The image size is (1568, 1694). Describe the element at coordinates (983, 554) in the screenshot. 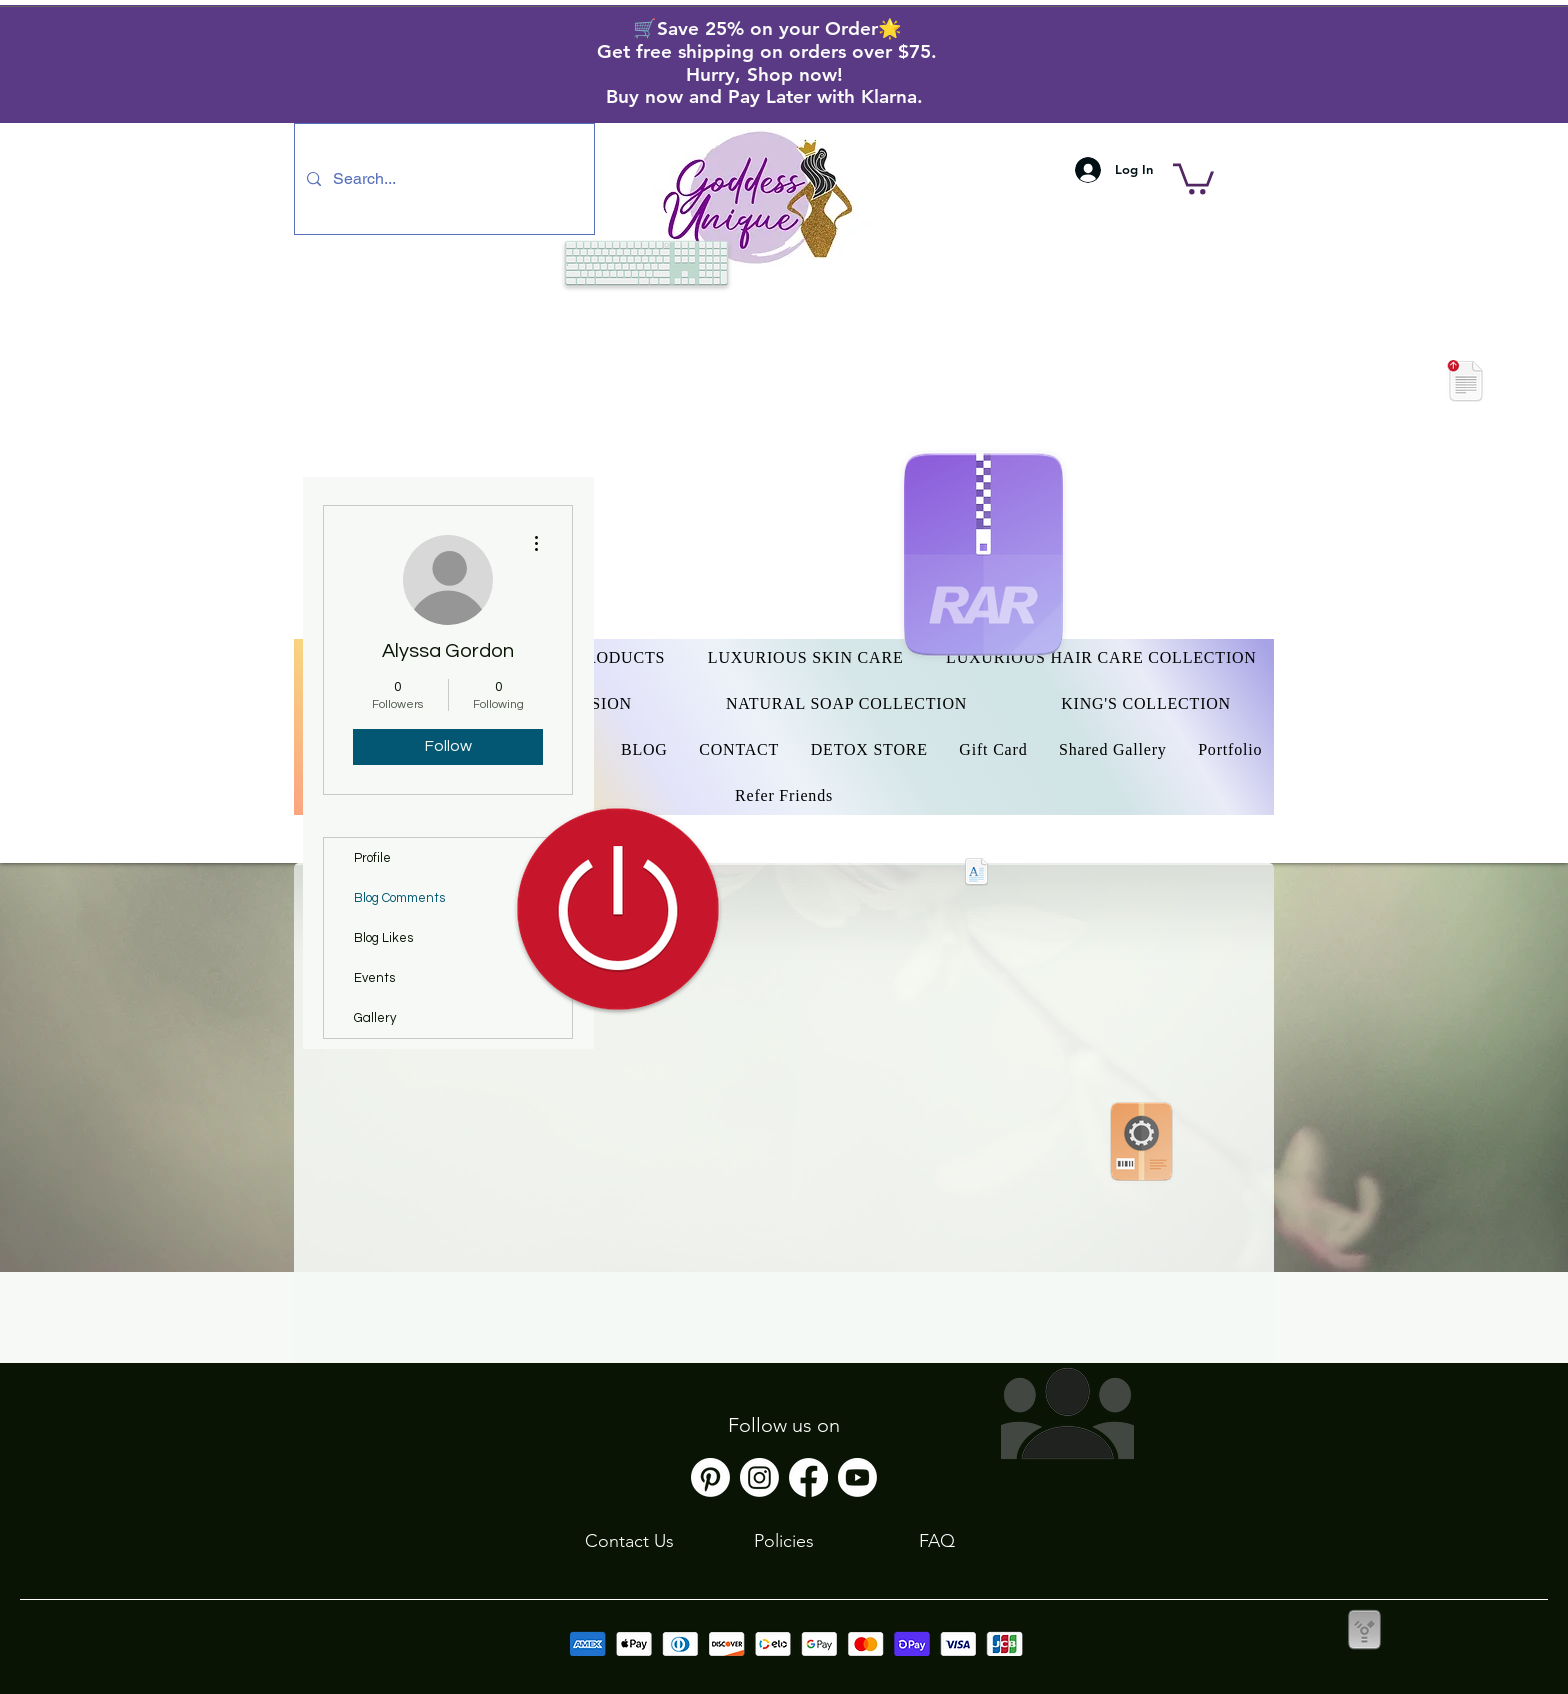

I see `a RAR compressed archive file` at that location.